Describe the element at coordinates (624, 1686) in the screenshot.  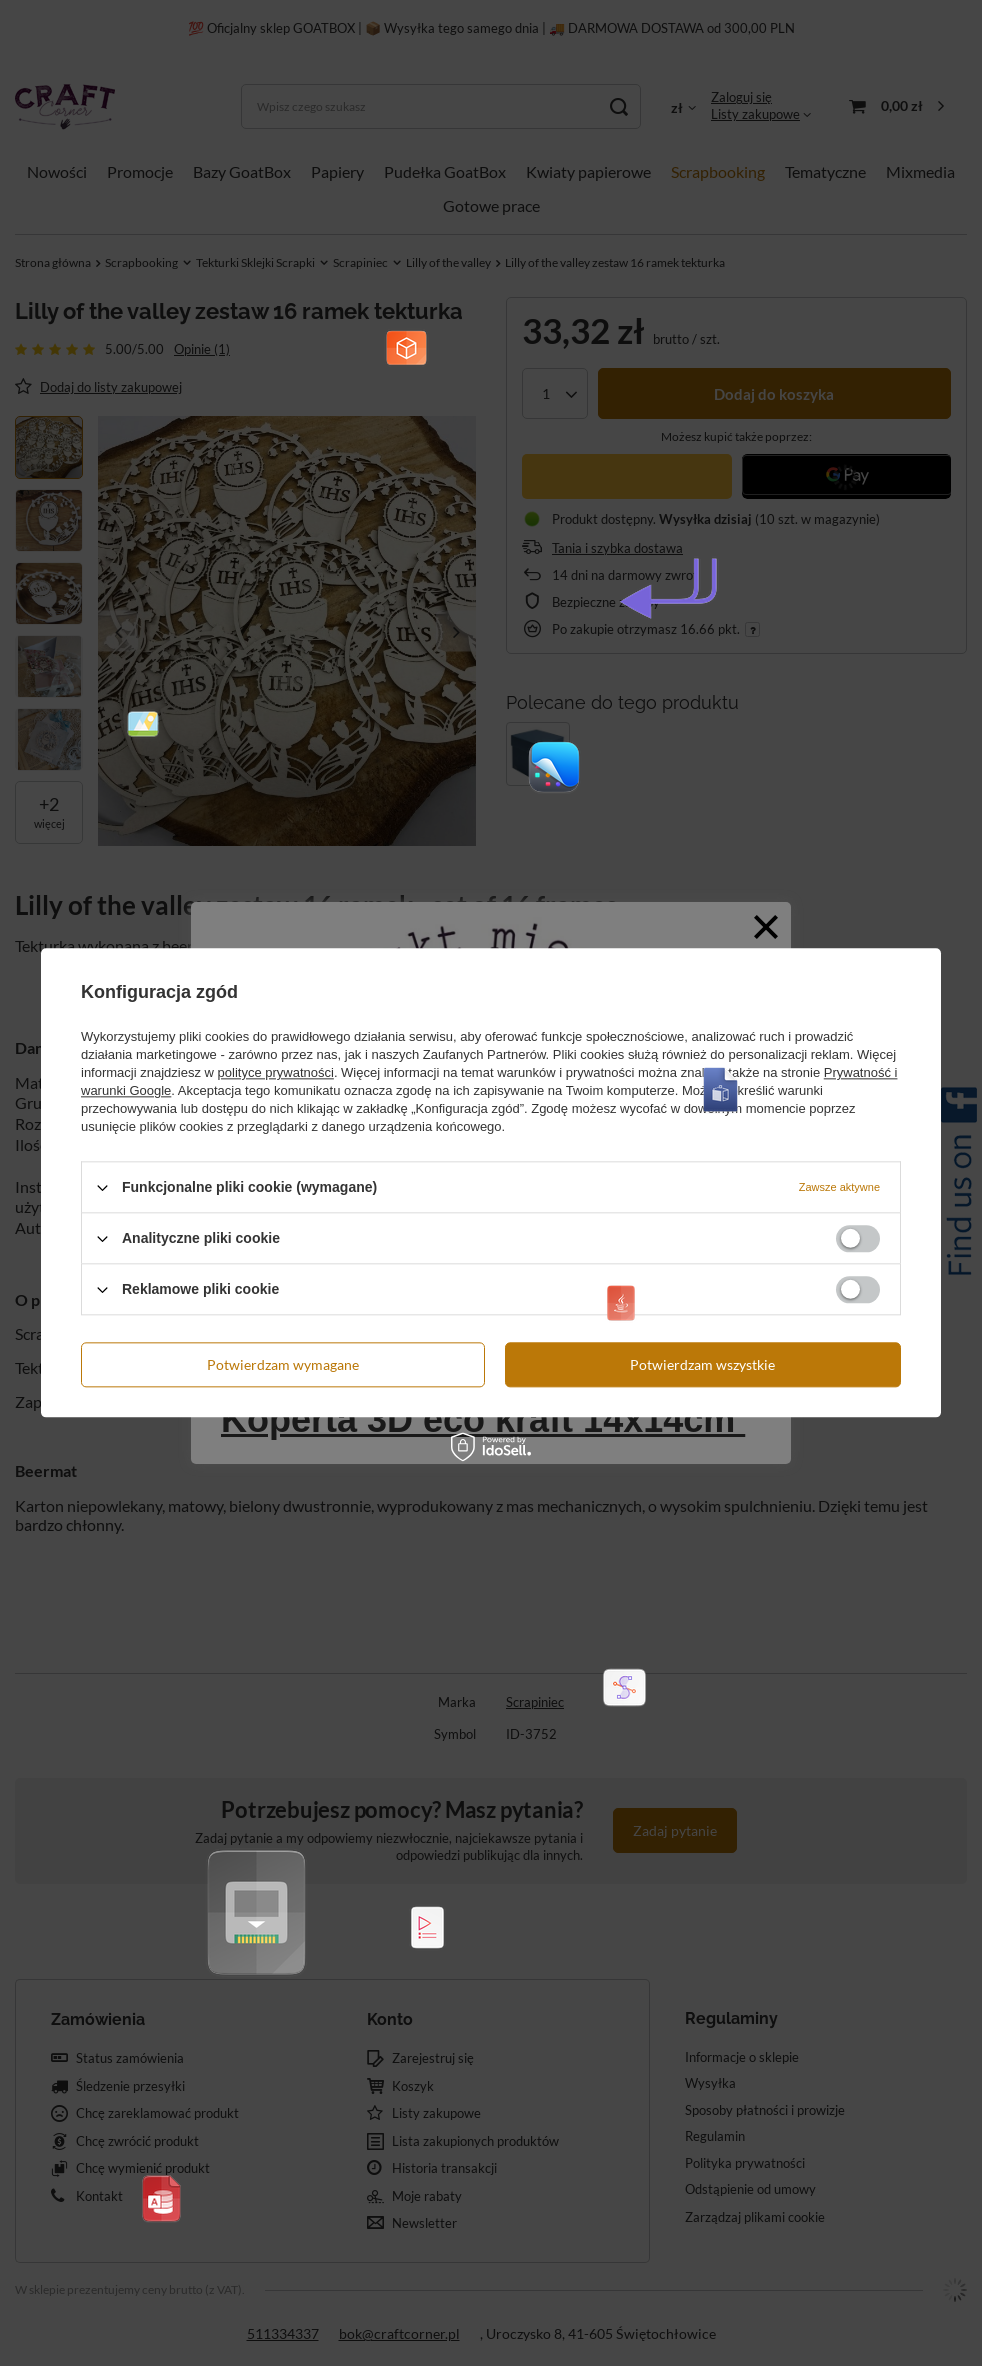
I see `compressed SVG vector image file` at that location.